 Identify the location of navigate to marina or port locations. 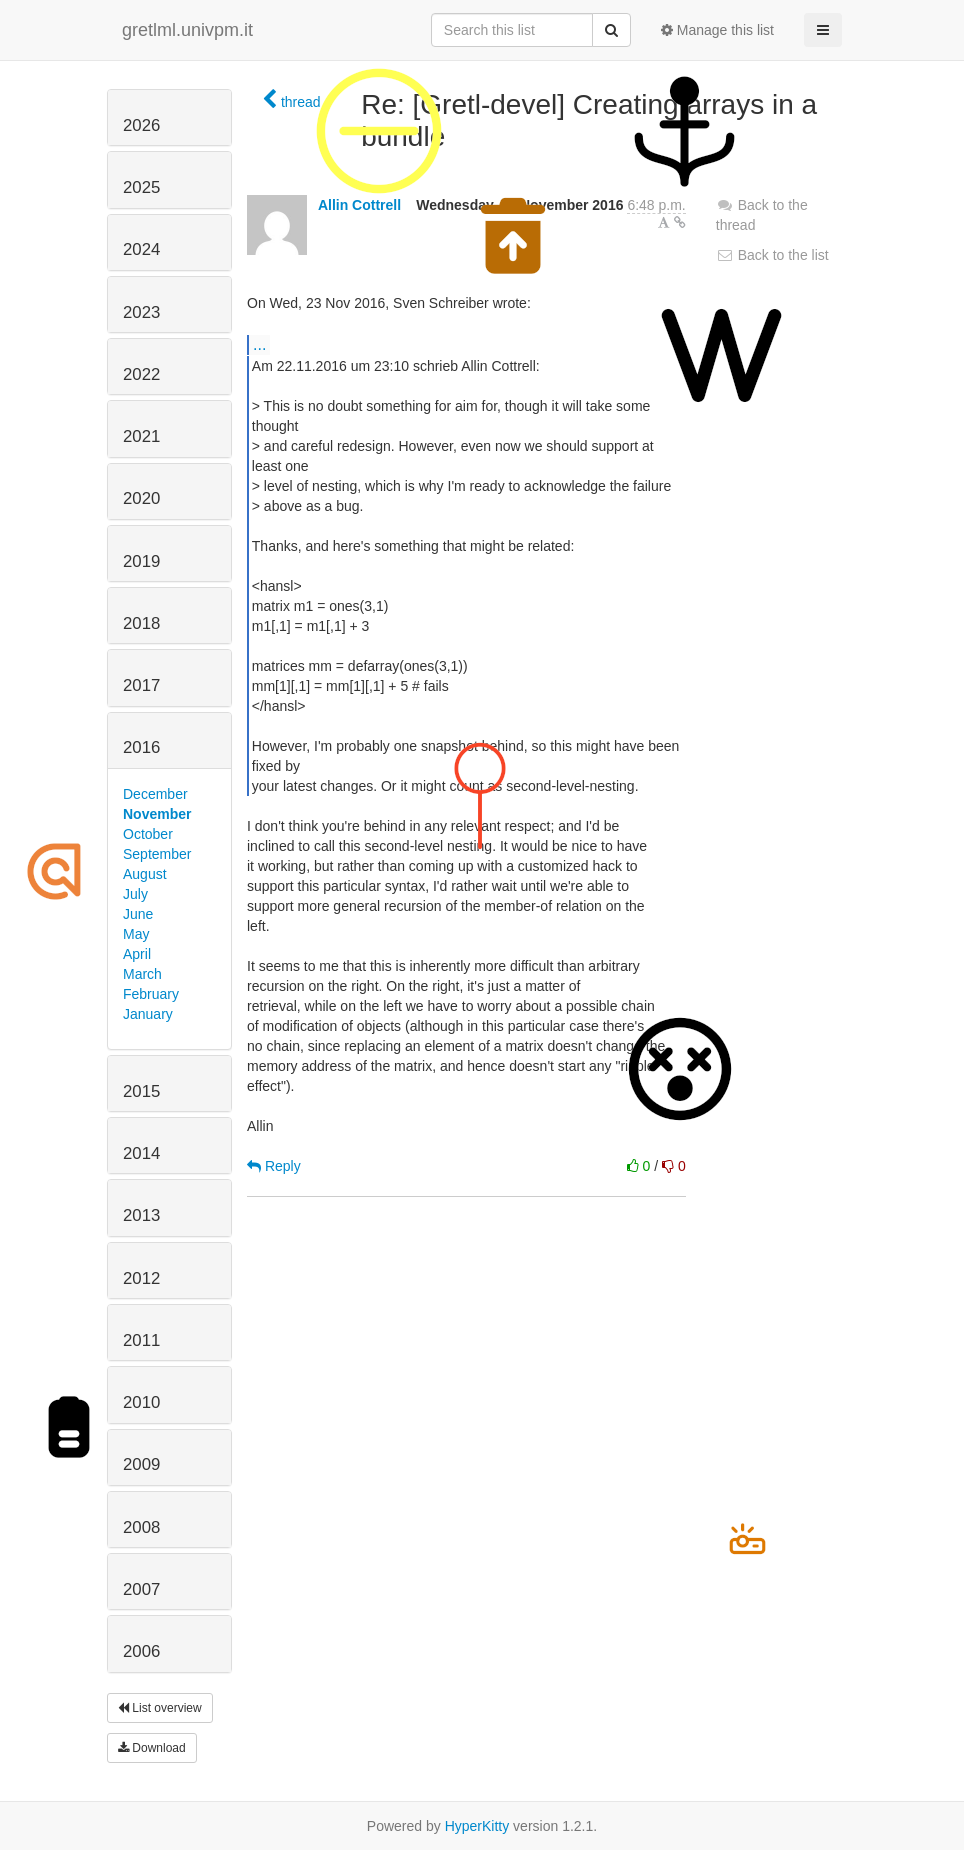
(684, 128).